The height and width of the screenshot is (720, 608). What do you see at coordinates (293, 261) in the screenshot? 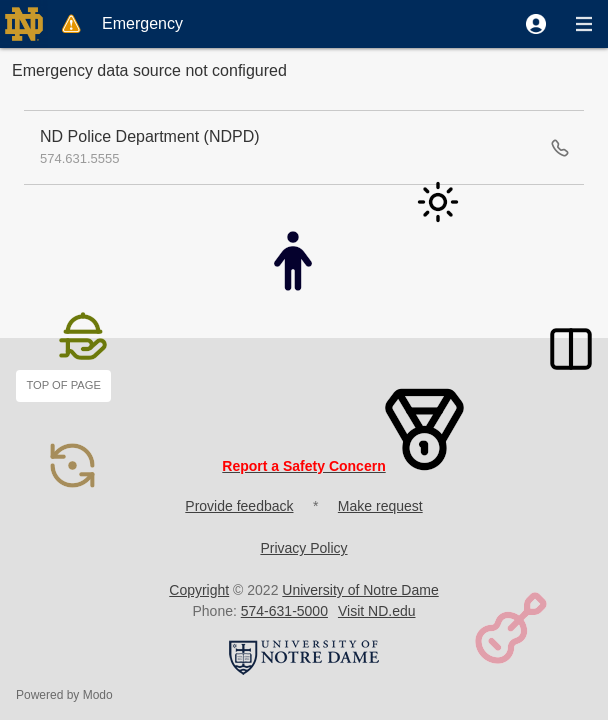
I see `indicates male gender option` at bounding box center [293, 261].